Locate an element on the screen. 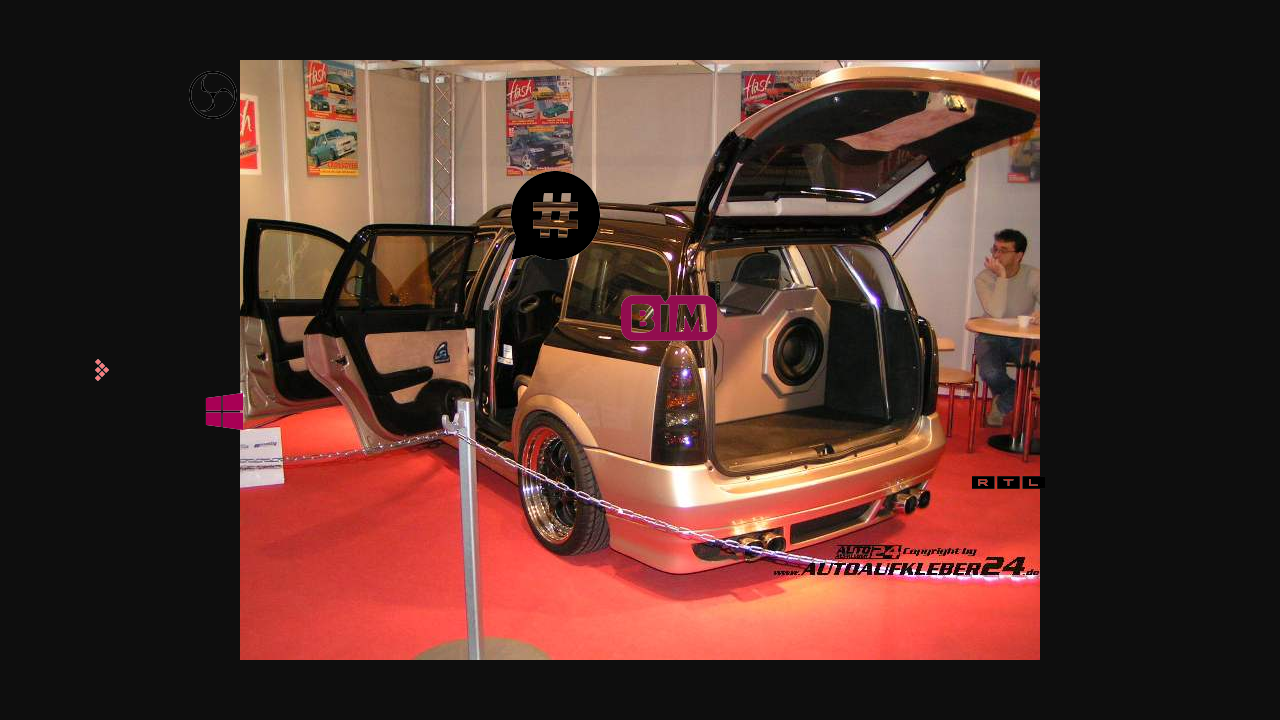 The width and height of the screenshot is (1280, 720). open a chat channel or thread is located at coordinates (555, 215).